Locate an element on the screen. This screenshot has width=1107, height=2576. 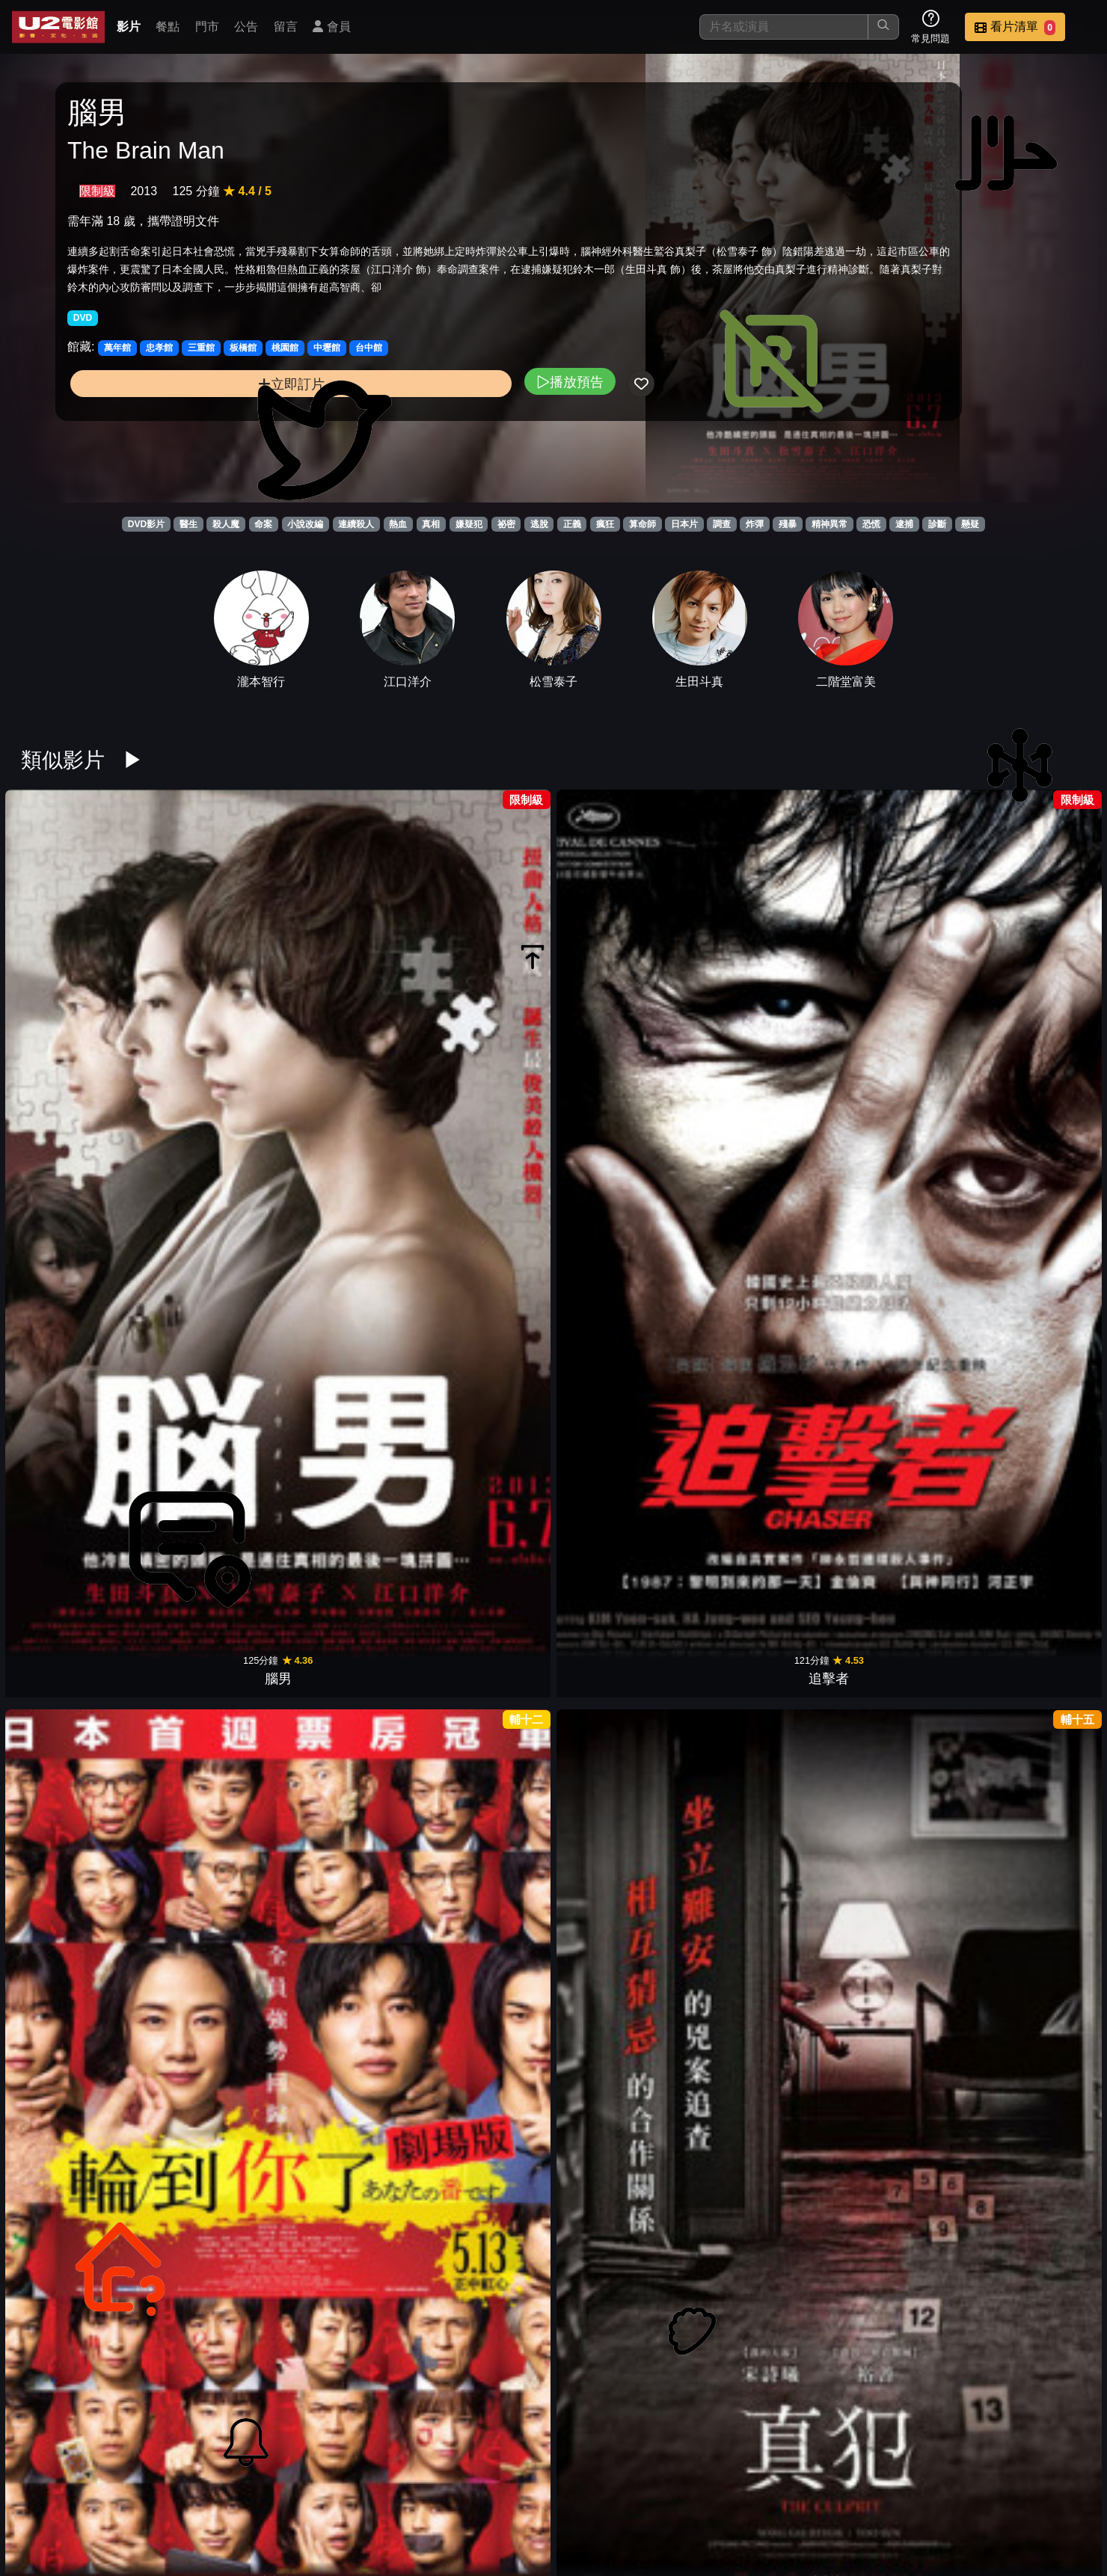
switch to arabic language is located at coordinates (1003, 153).